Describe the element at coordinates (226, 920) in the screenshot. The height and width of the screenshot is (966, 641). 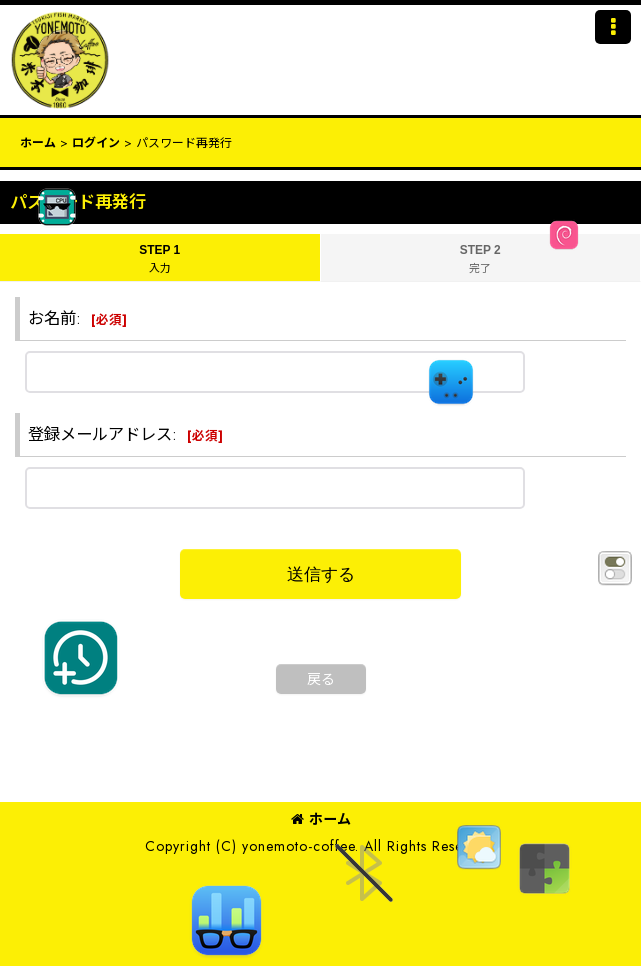
I see `open geekbench to benchmark device performance` at that location.